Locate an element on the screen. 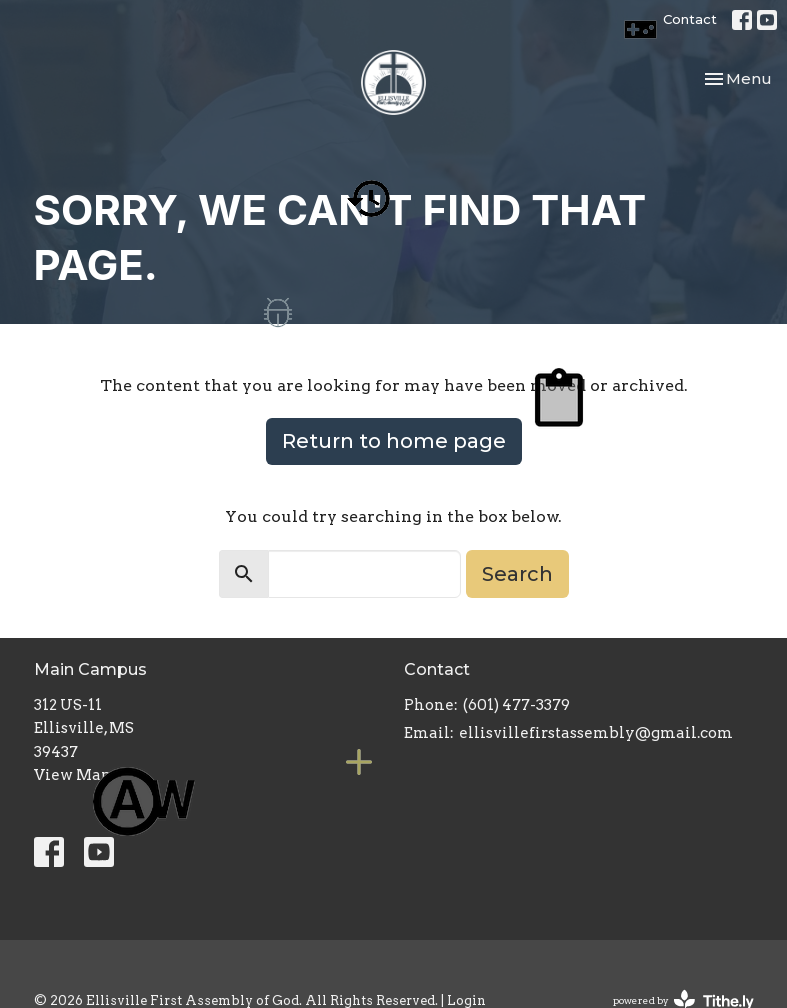 Image resolution: width=787 pixels, height=1008 pixels. access gaming features or settings is located at coordinates (640, 29).